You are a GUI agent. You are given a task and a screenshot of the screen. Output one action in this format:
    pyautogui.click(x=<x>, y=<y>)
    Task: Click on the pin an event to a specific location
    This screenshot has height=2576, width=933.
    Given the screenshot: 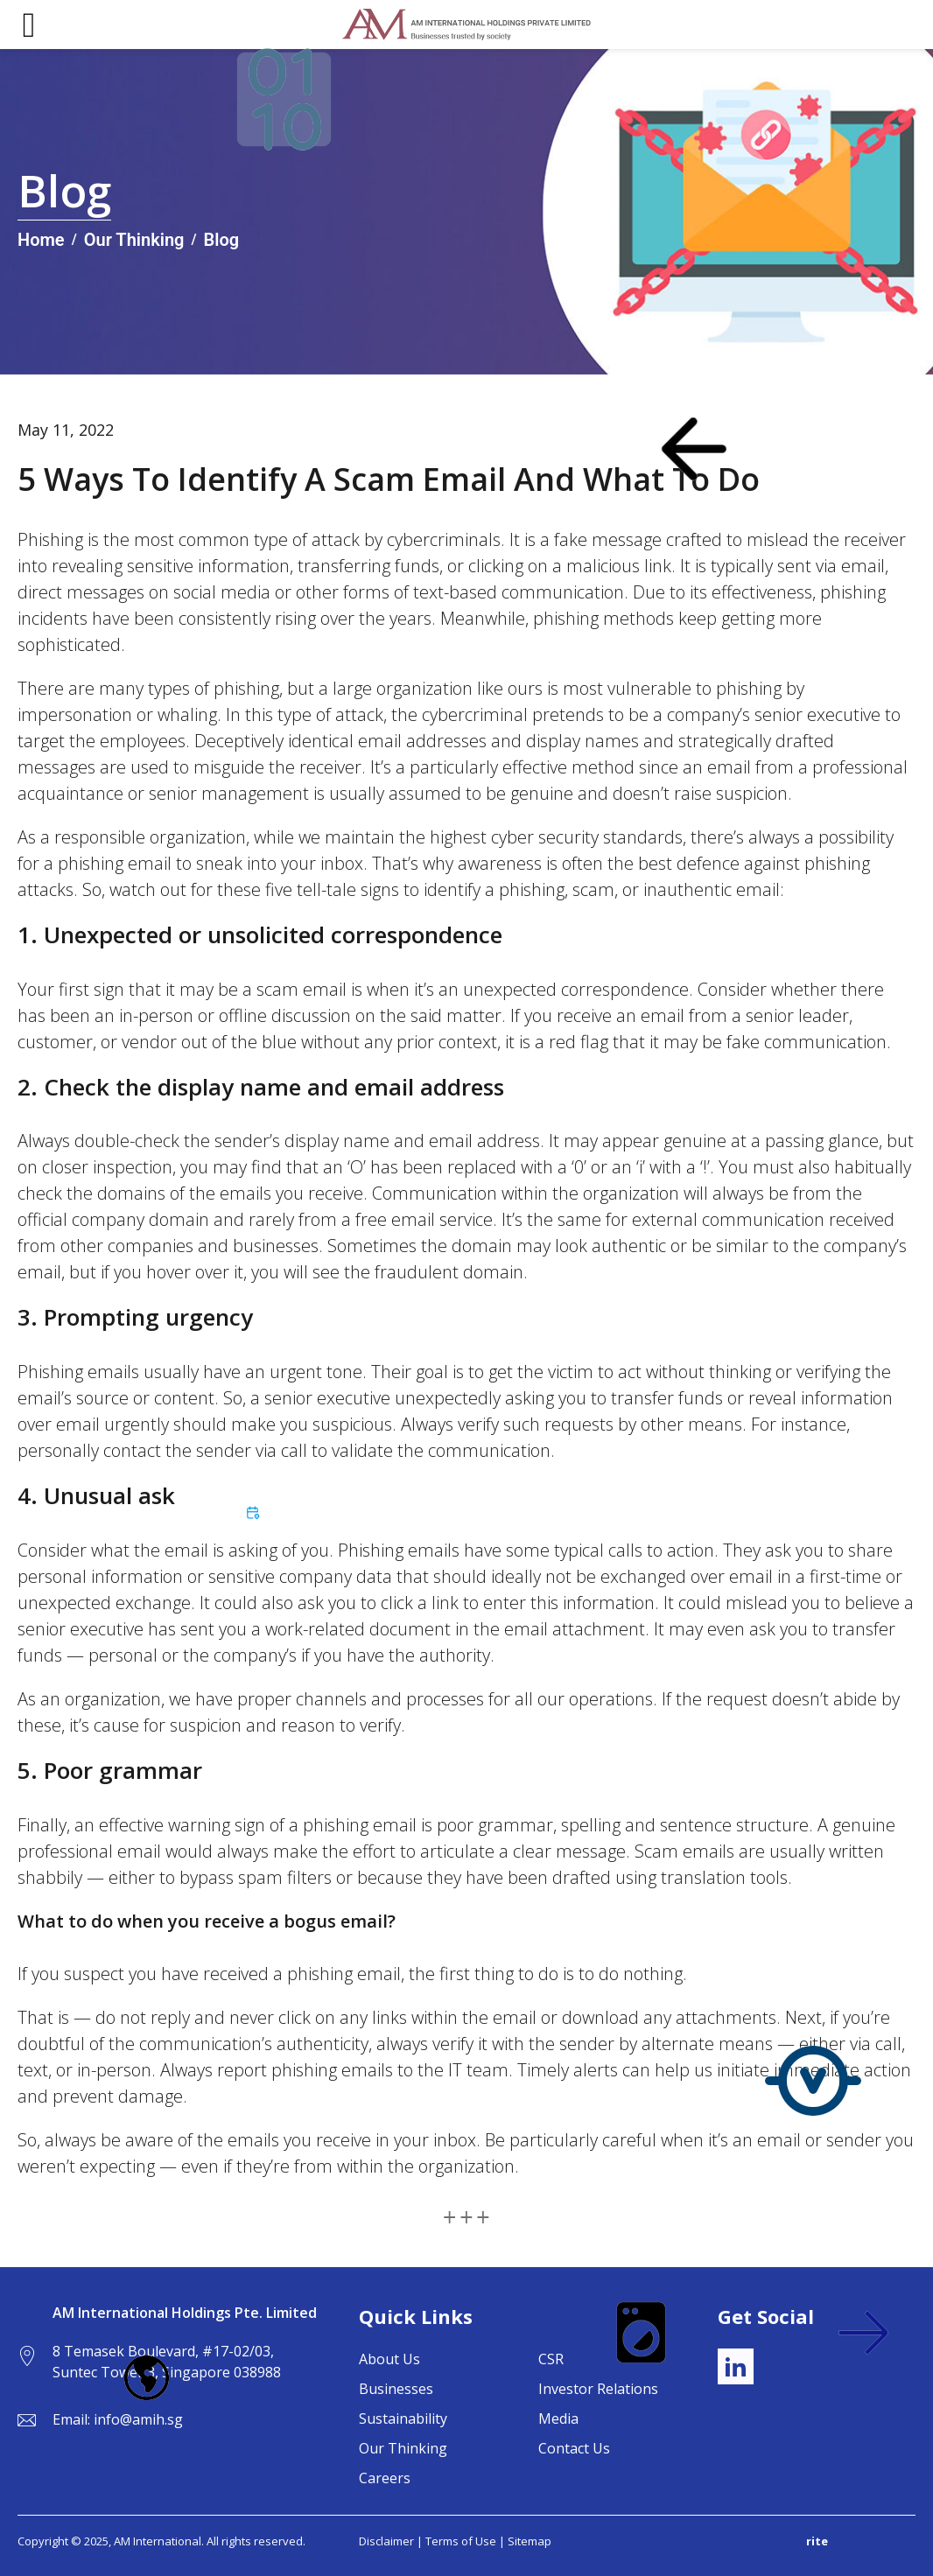 What is the action you would take?
    pyautogui.click(x=252, y=1512)
    